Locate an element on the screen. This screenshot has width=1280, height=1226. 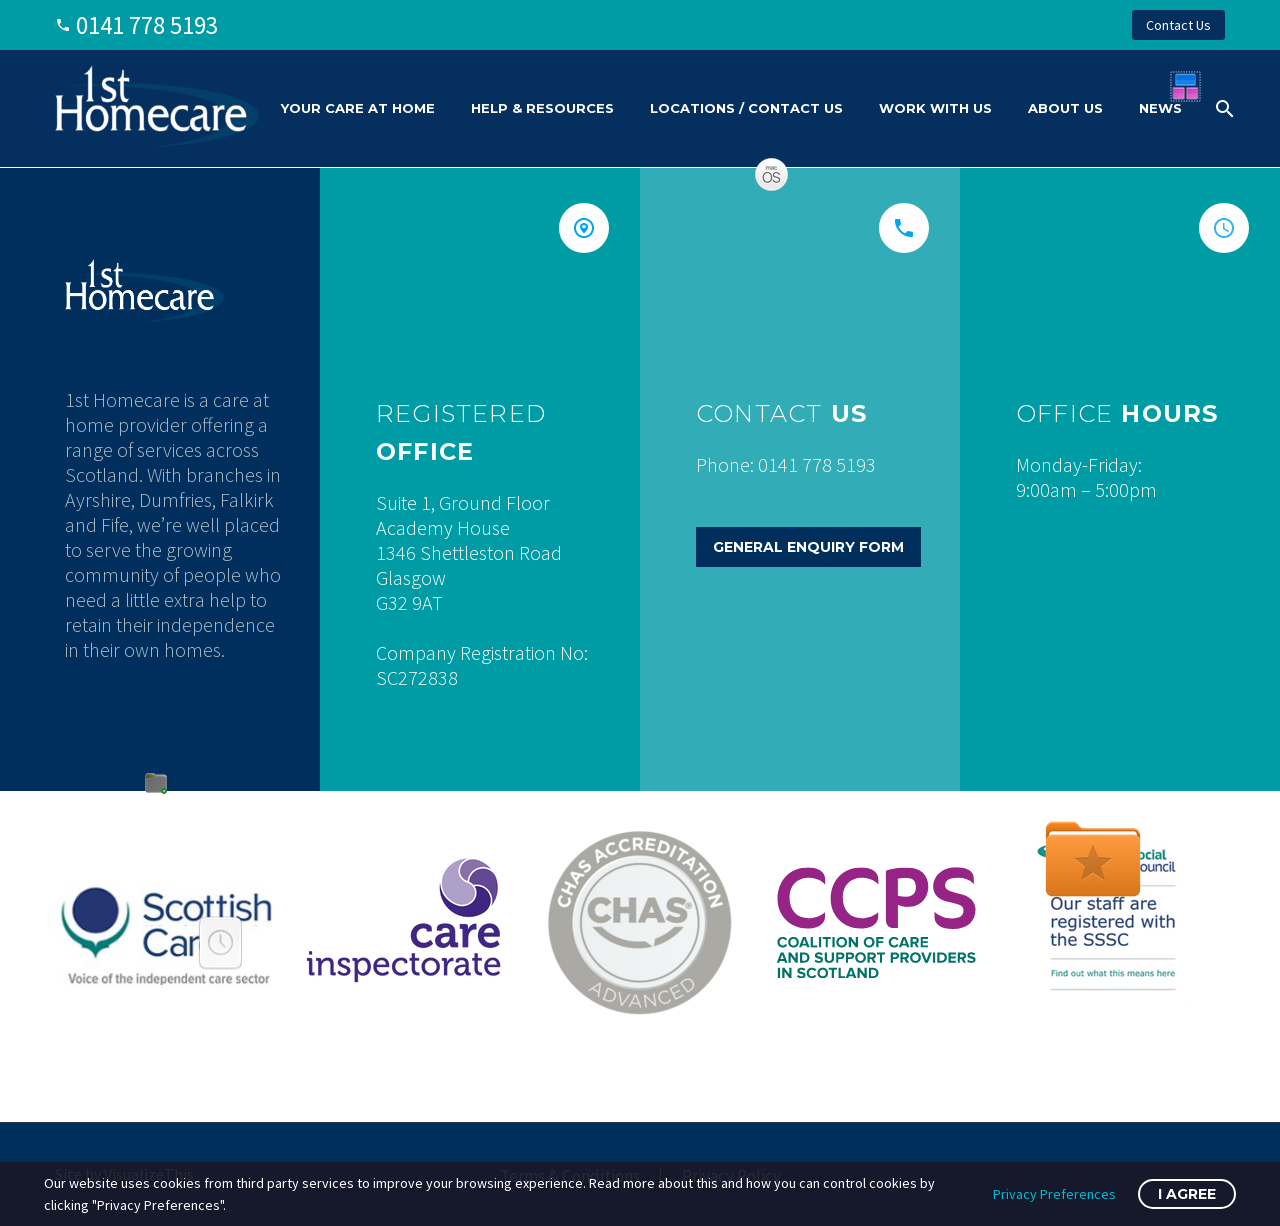
open your bookmarked files folder is located at coordinates (1093, 859).